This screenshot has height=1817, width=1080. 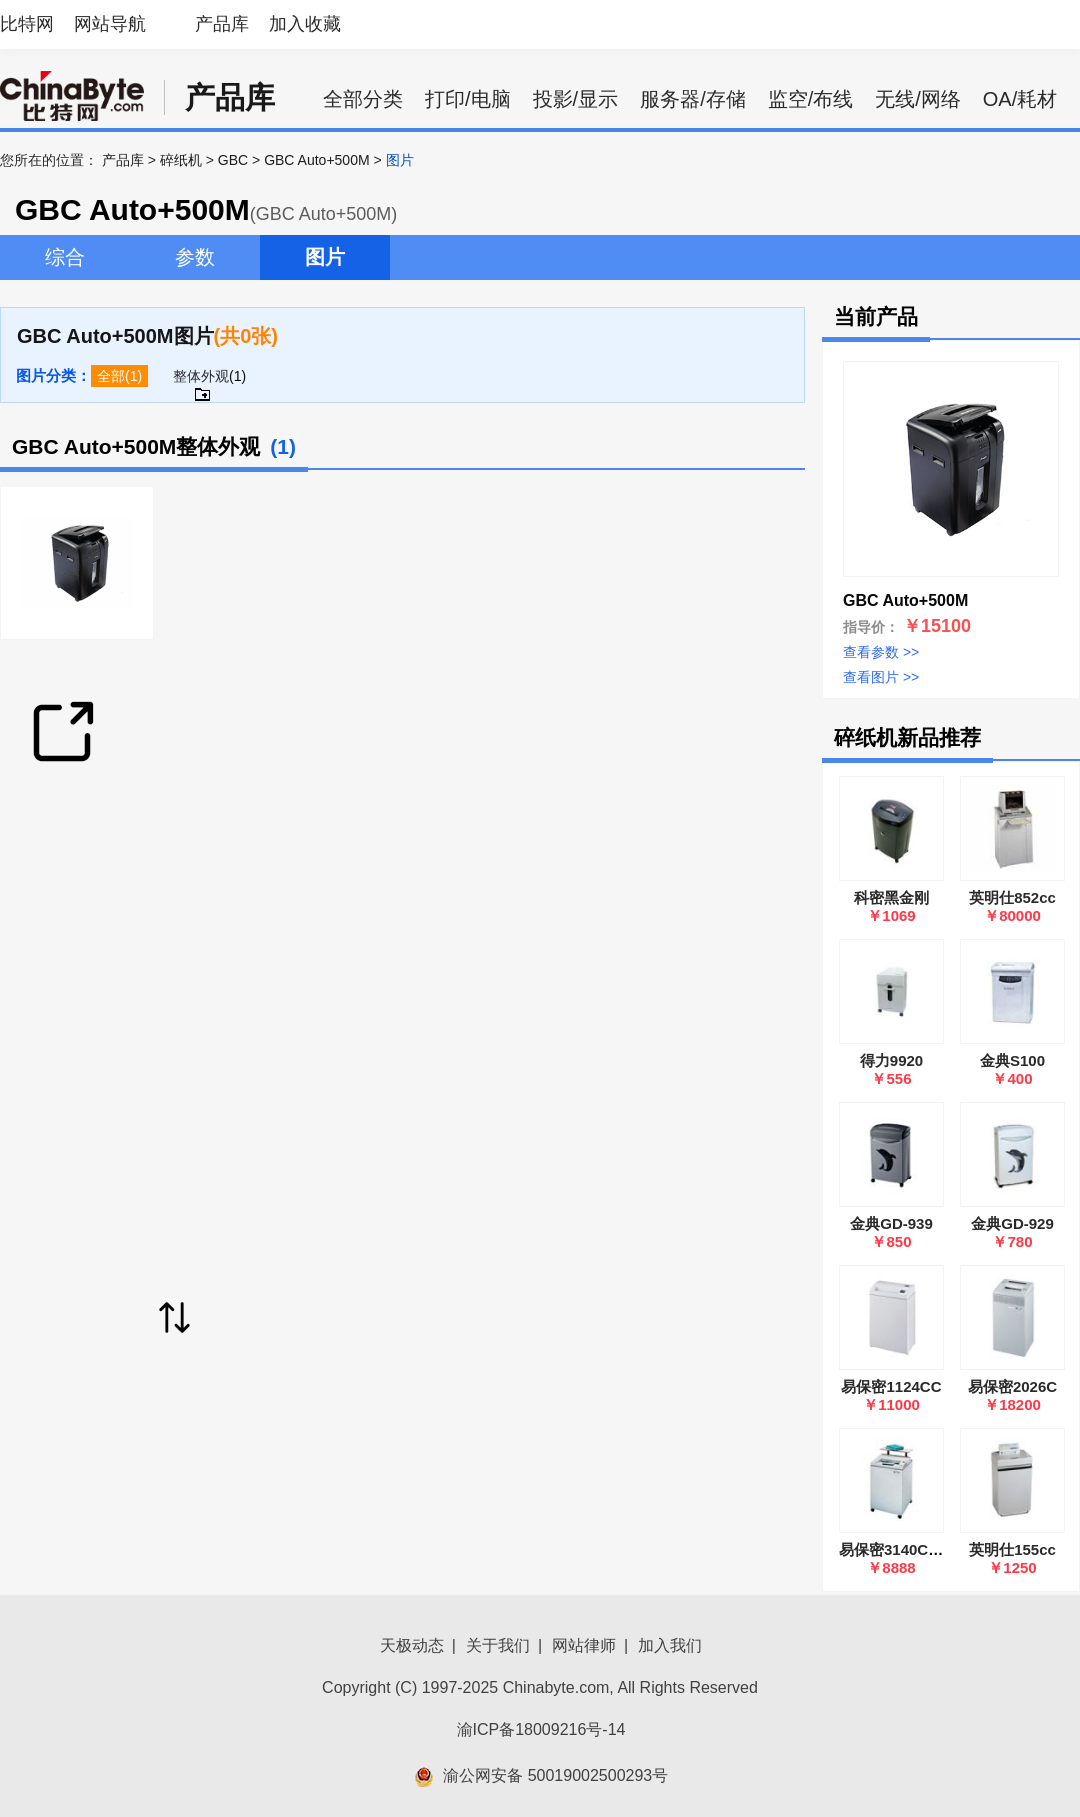 I want to click on open in a new window, so click(x=62, y=733).